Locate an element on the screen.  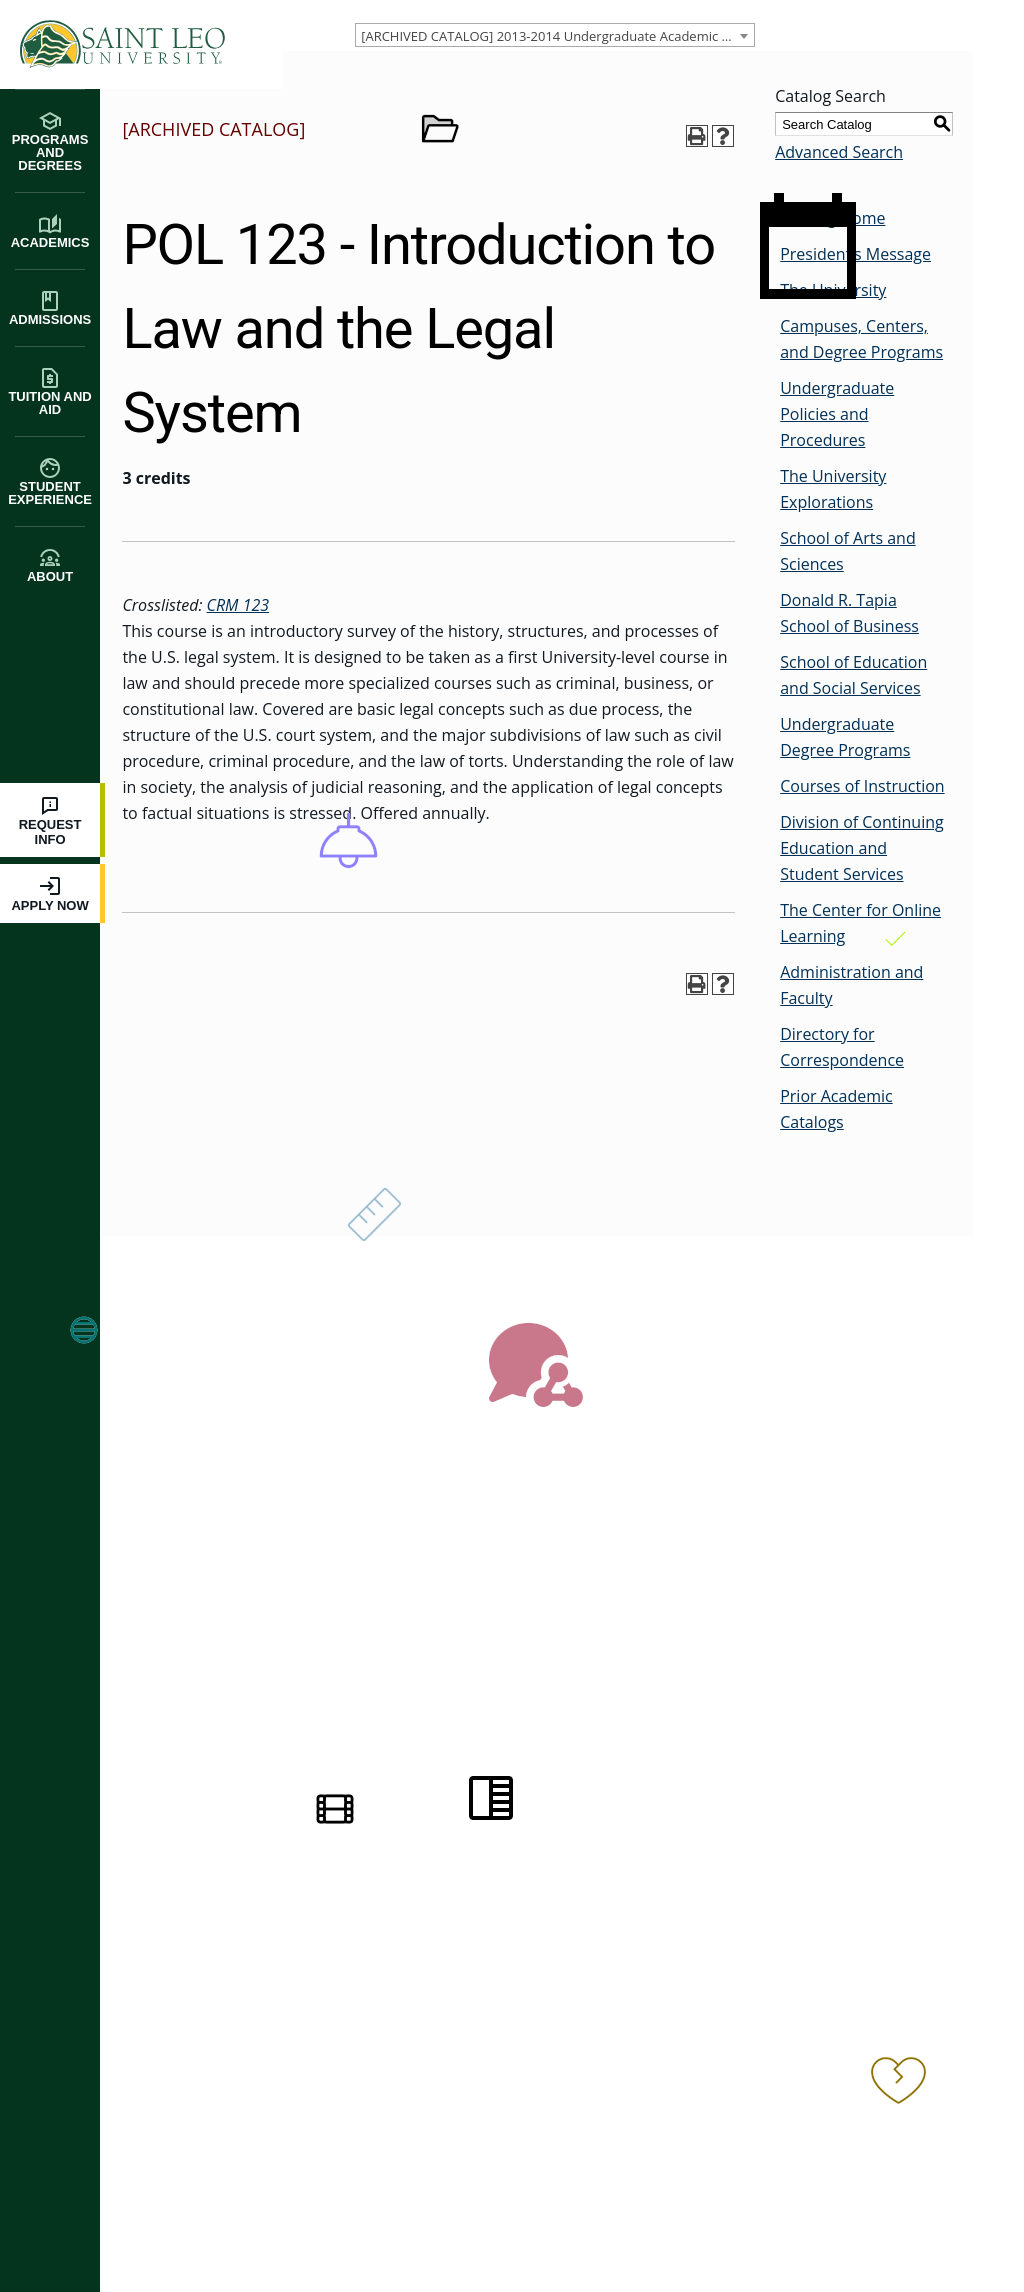
toggle pendant light on/off is located at coordinates (348, 843).